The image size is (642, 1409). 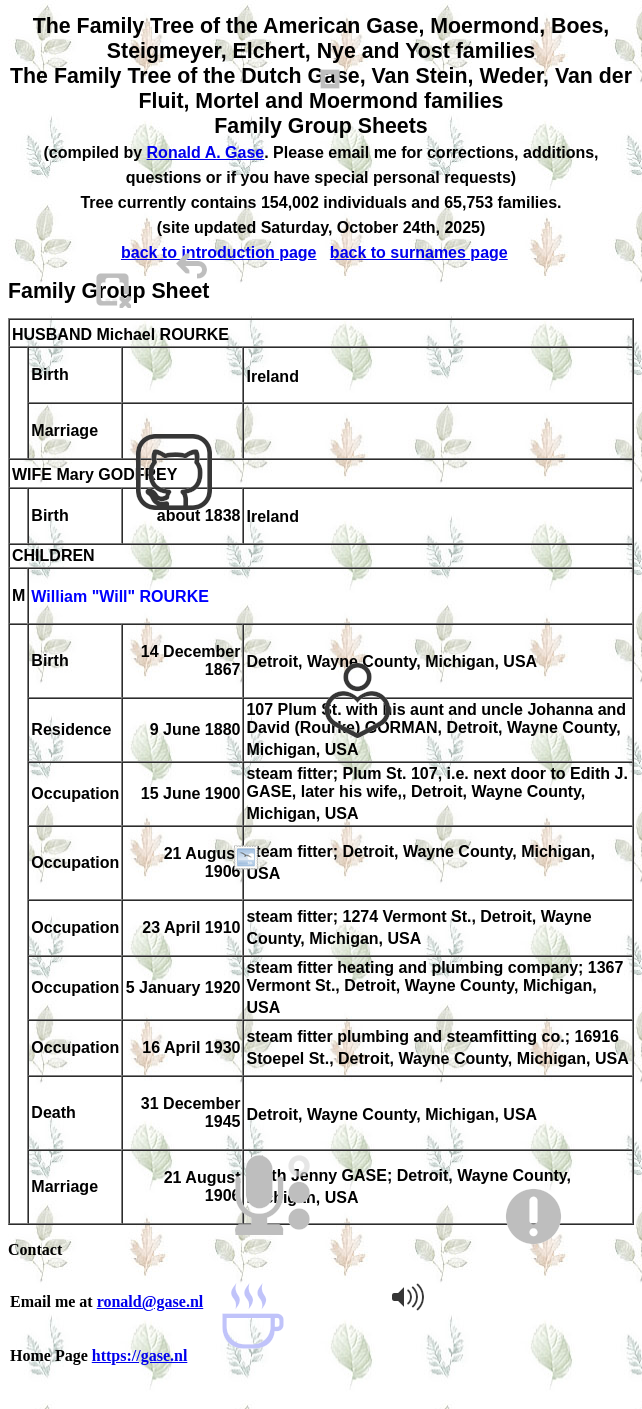 I want to click on redo last action (right-to-left interface), so click(x=192, y=266).